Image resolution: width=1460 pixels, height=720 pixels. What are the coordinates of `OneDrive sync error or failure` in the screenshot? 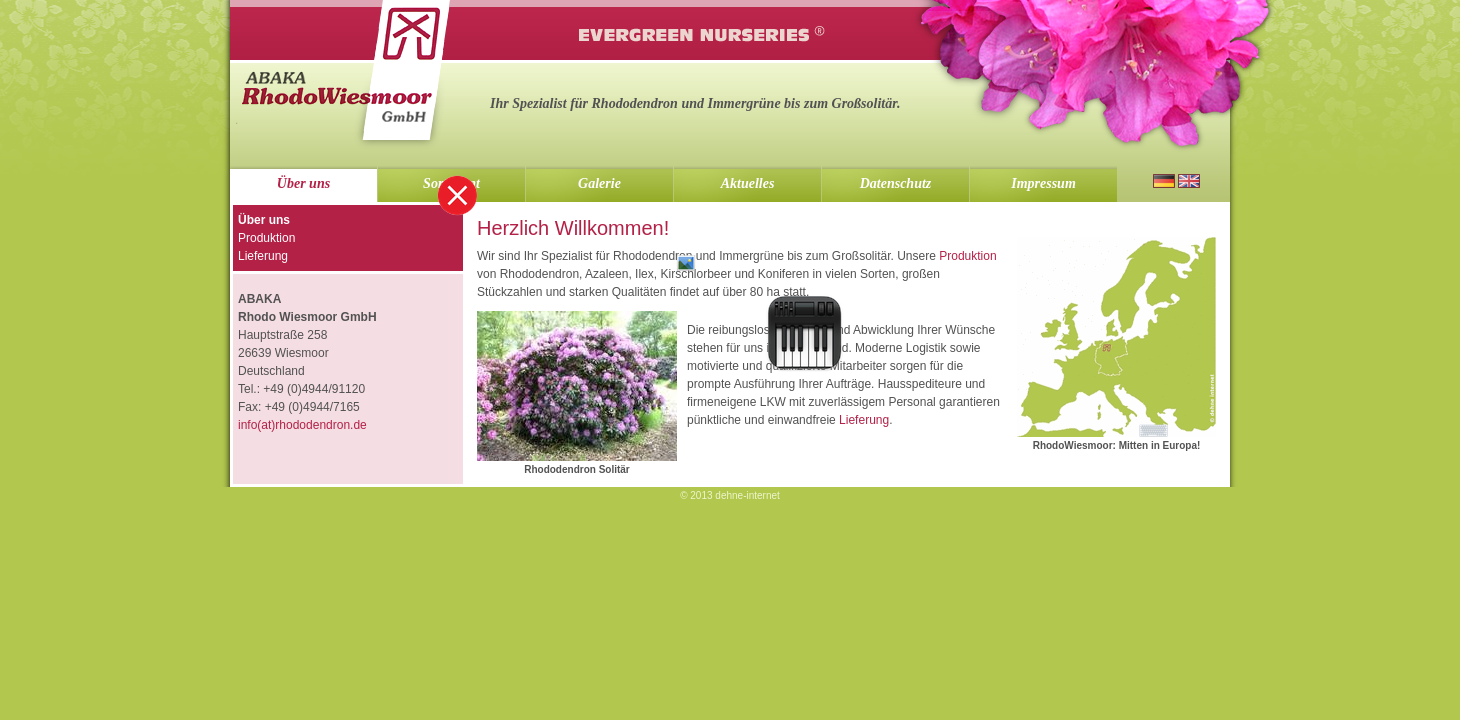 It's located at (457, 195).